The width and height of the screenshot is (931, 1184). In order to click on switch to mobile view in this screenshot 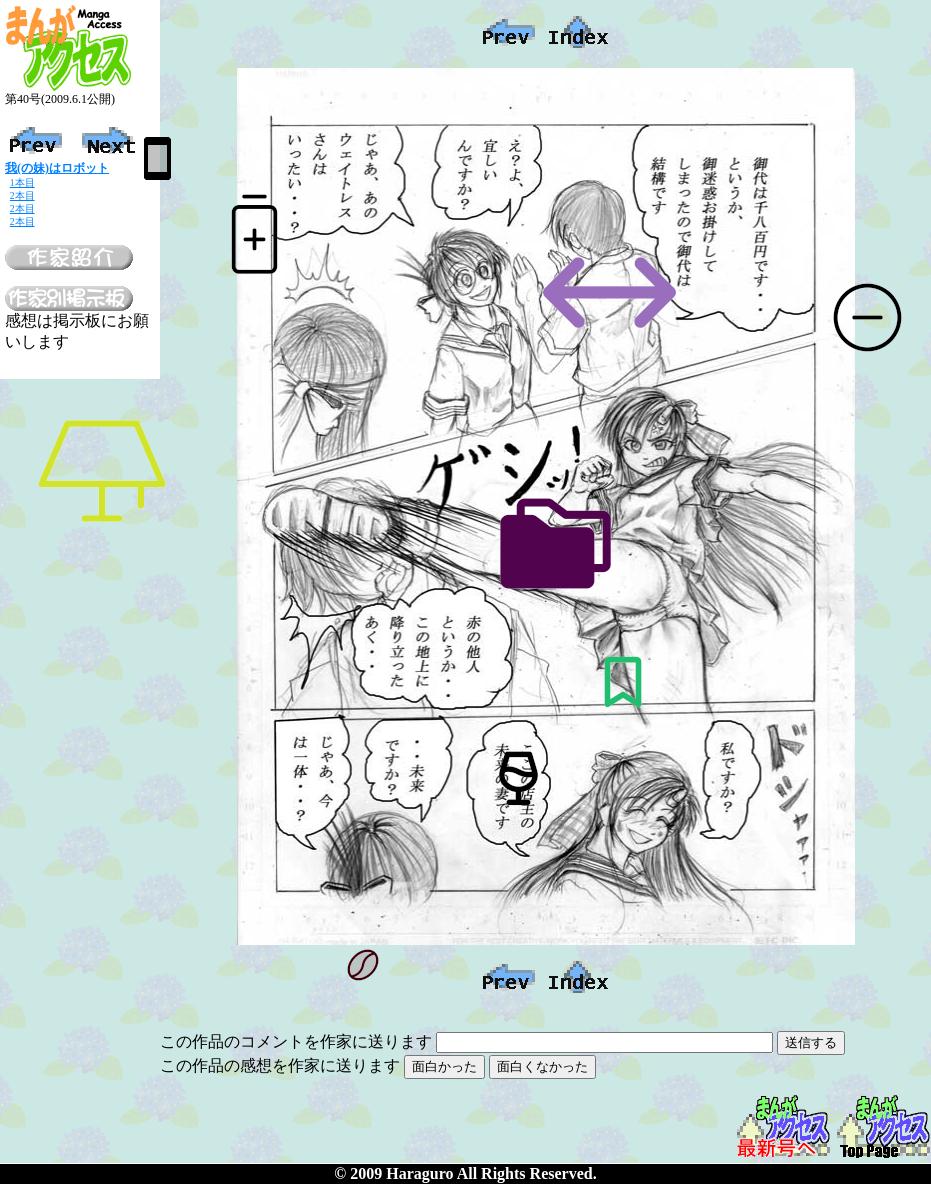, I will do `click(157, 158)`.